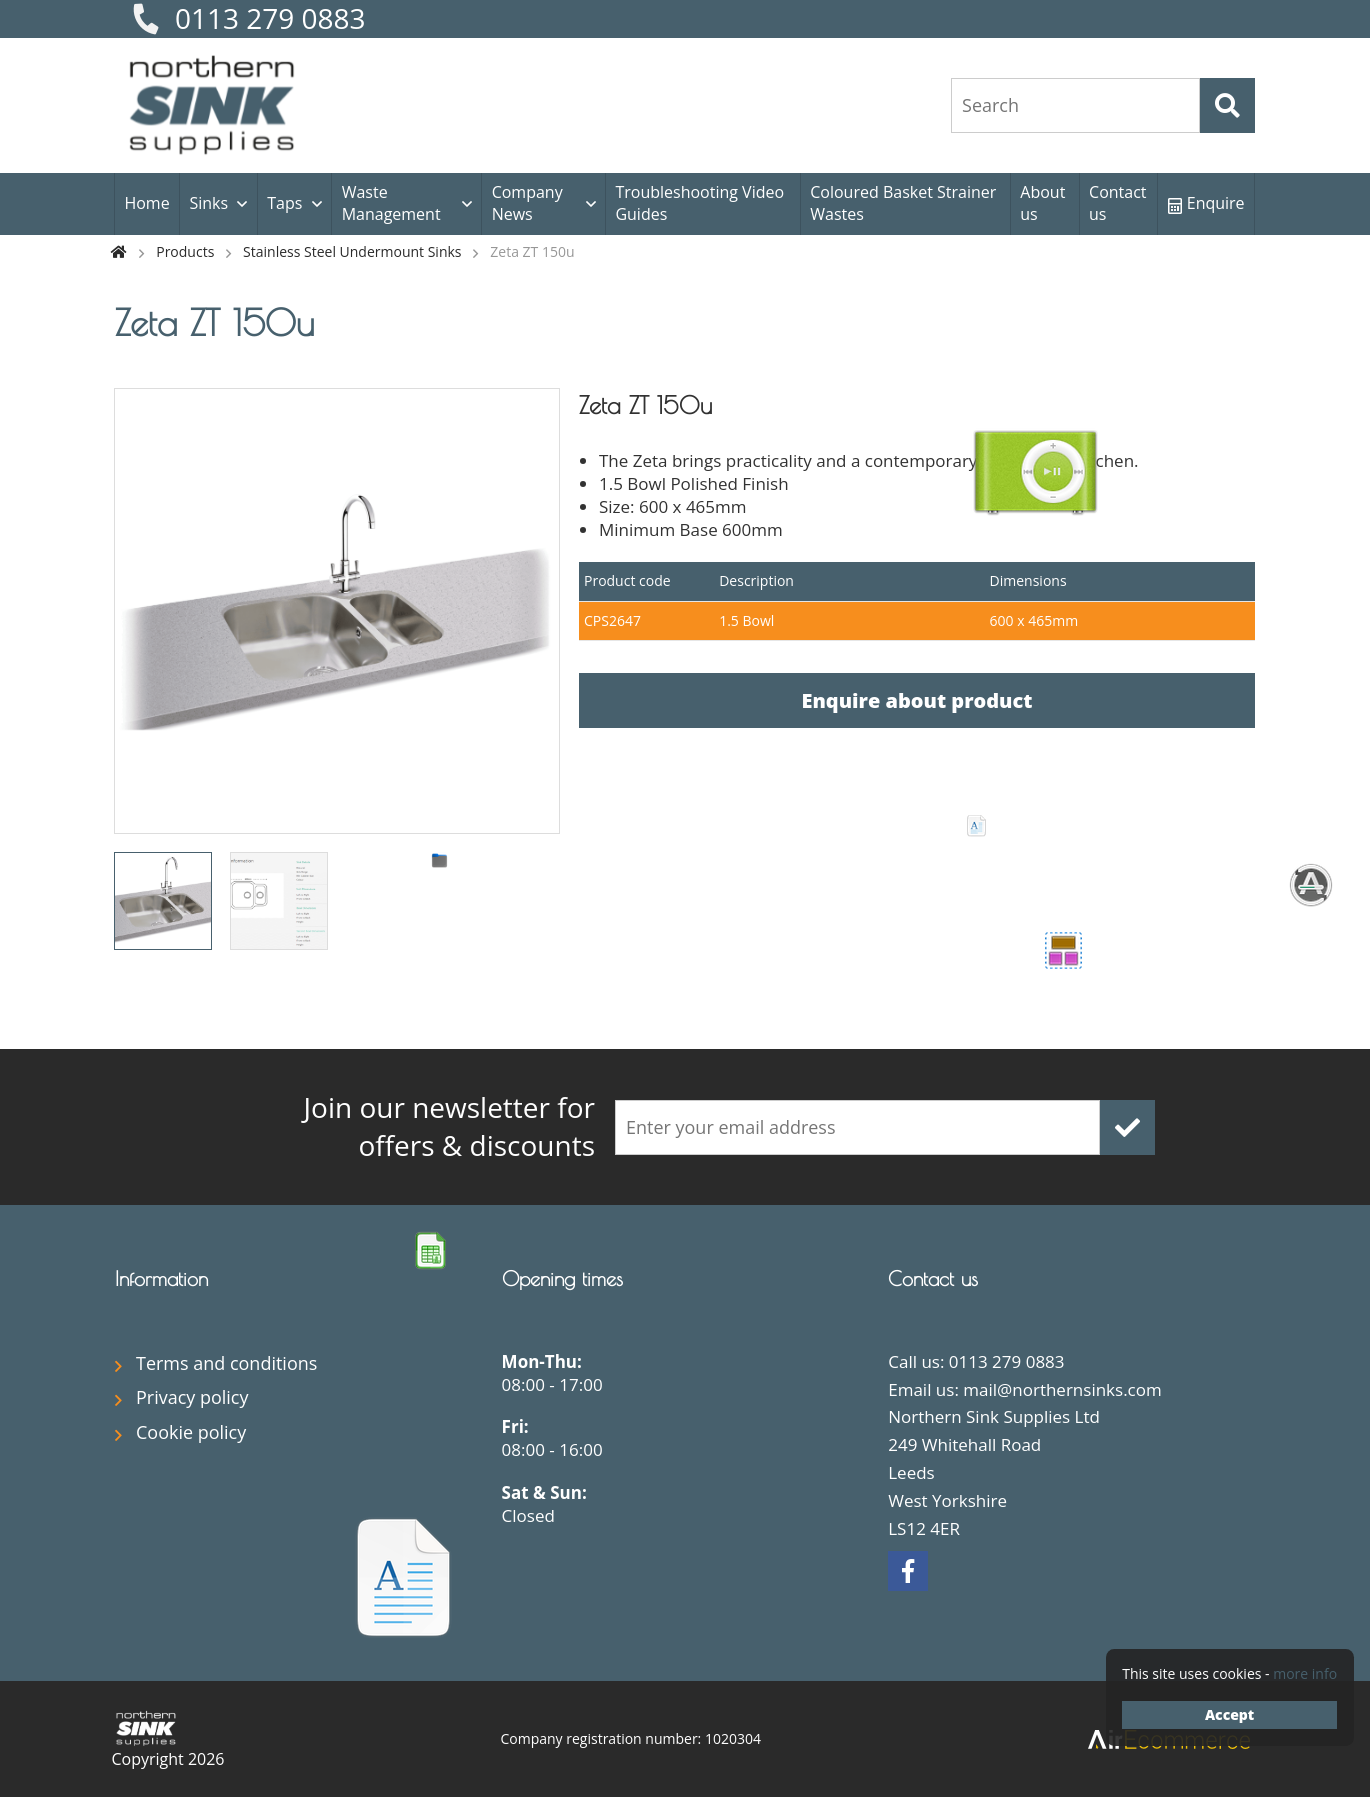 The width and height of the screenshot is (1370, 1797). Describe the element at coordinates (1035, 449) in the screenshot. I see `iPod shuffle device connected` at that location.